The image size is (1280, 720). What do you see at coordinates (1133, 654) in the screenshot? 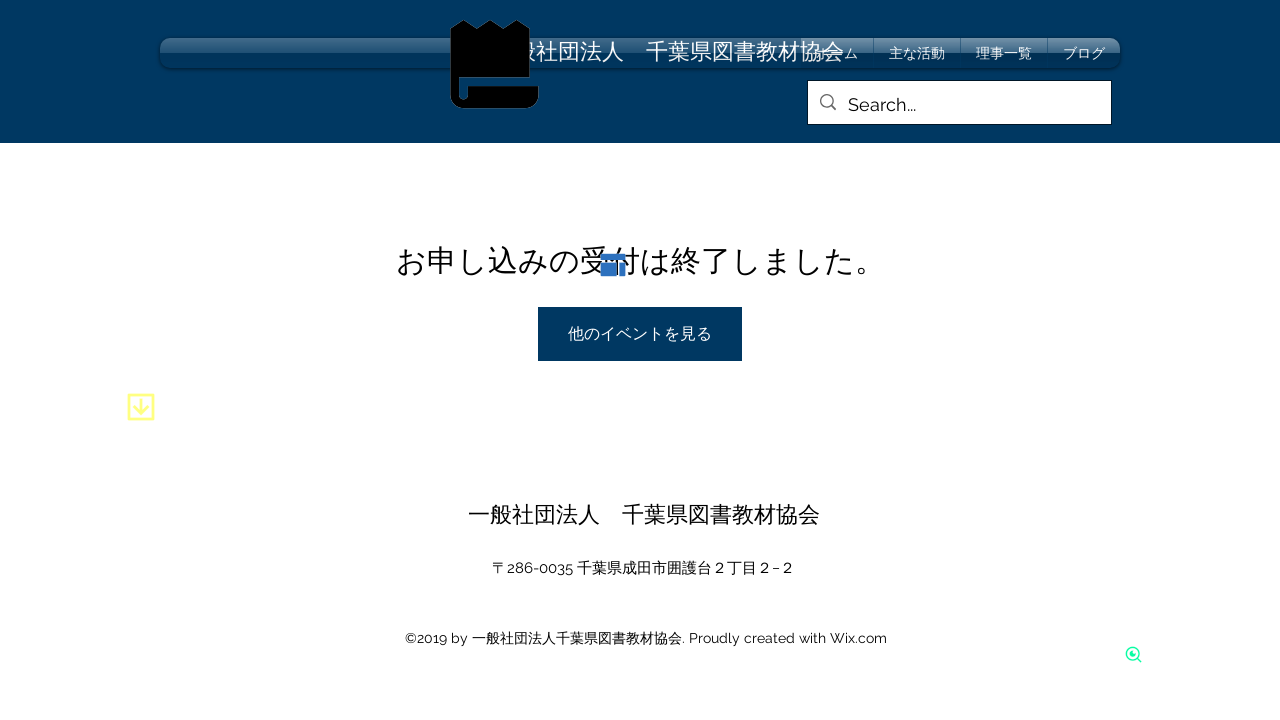
I see `search with visual recognition` at bounding box center [1133, 654].